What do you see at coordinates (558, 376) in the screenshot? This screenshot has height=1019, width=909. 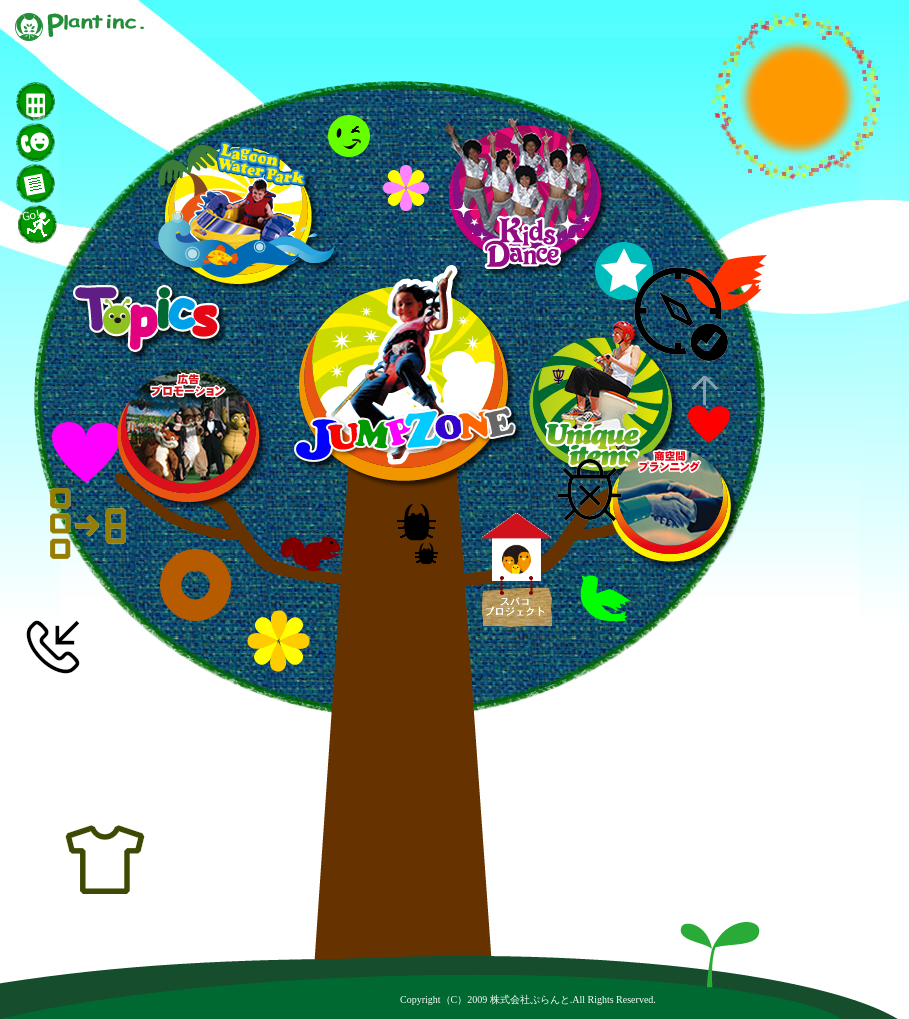 I see `access disc golf course information` at bounding box center [558, 376].